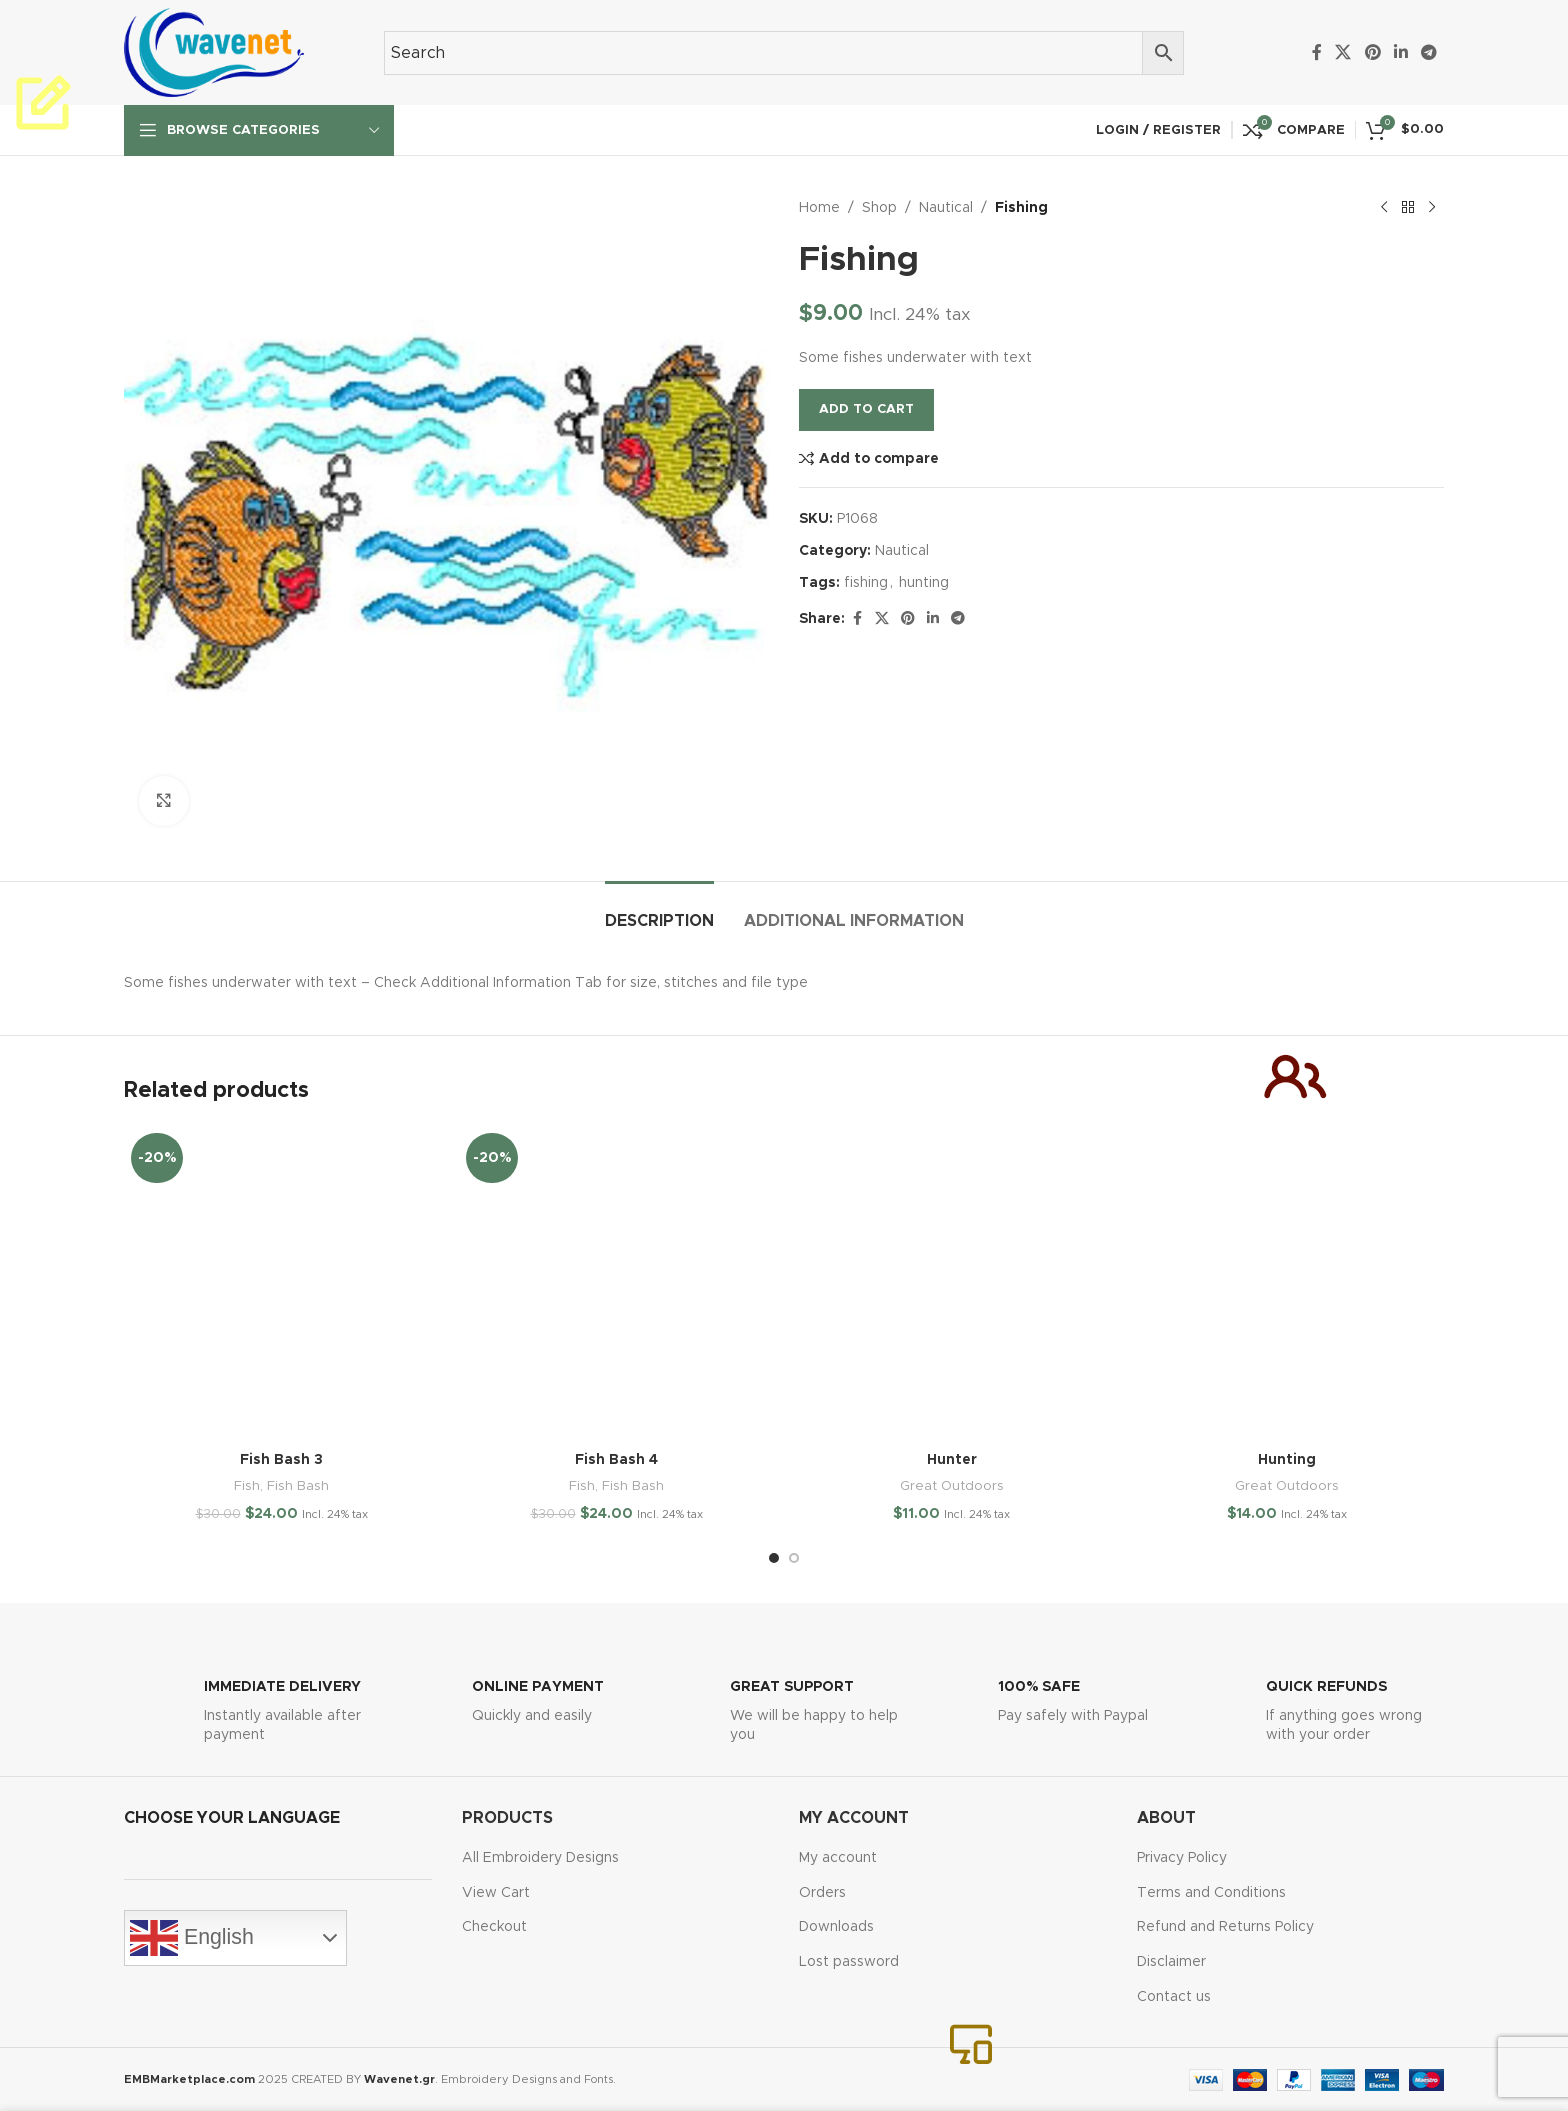 The width and height of the screenshot is (1568, 2111). What do you see at coordinates (1295, 1078) in the screenshot?
I see `view team members or collaborators` at bounding box center [1295, 1078].